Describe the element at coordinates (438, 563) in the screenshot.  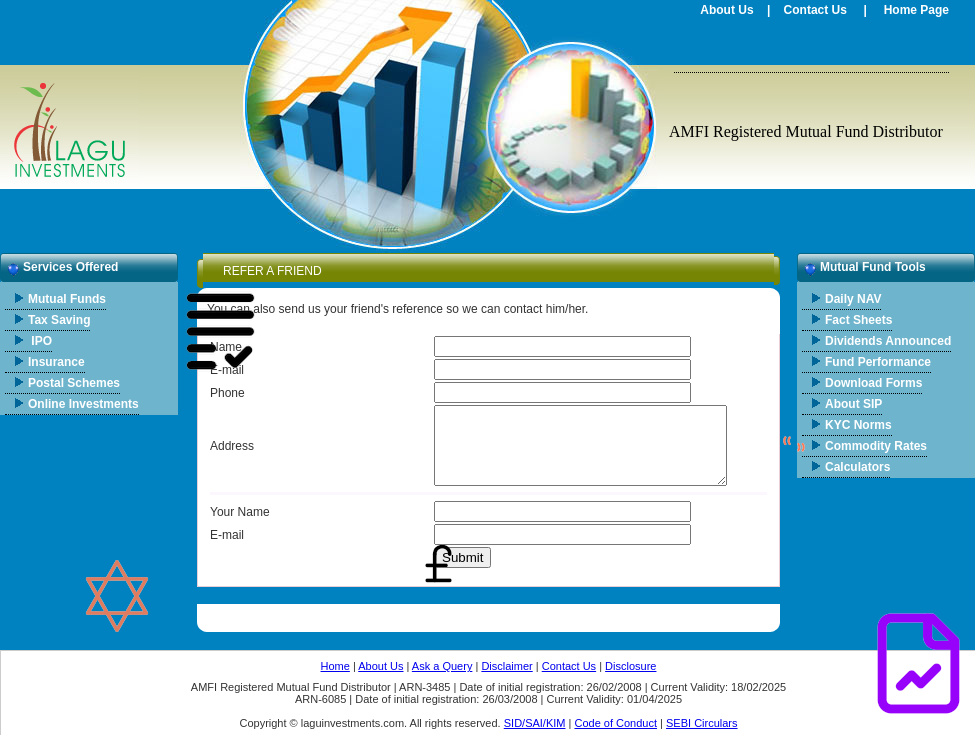
I see `view pricing in British pounds` at that location.